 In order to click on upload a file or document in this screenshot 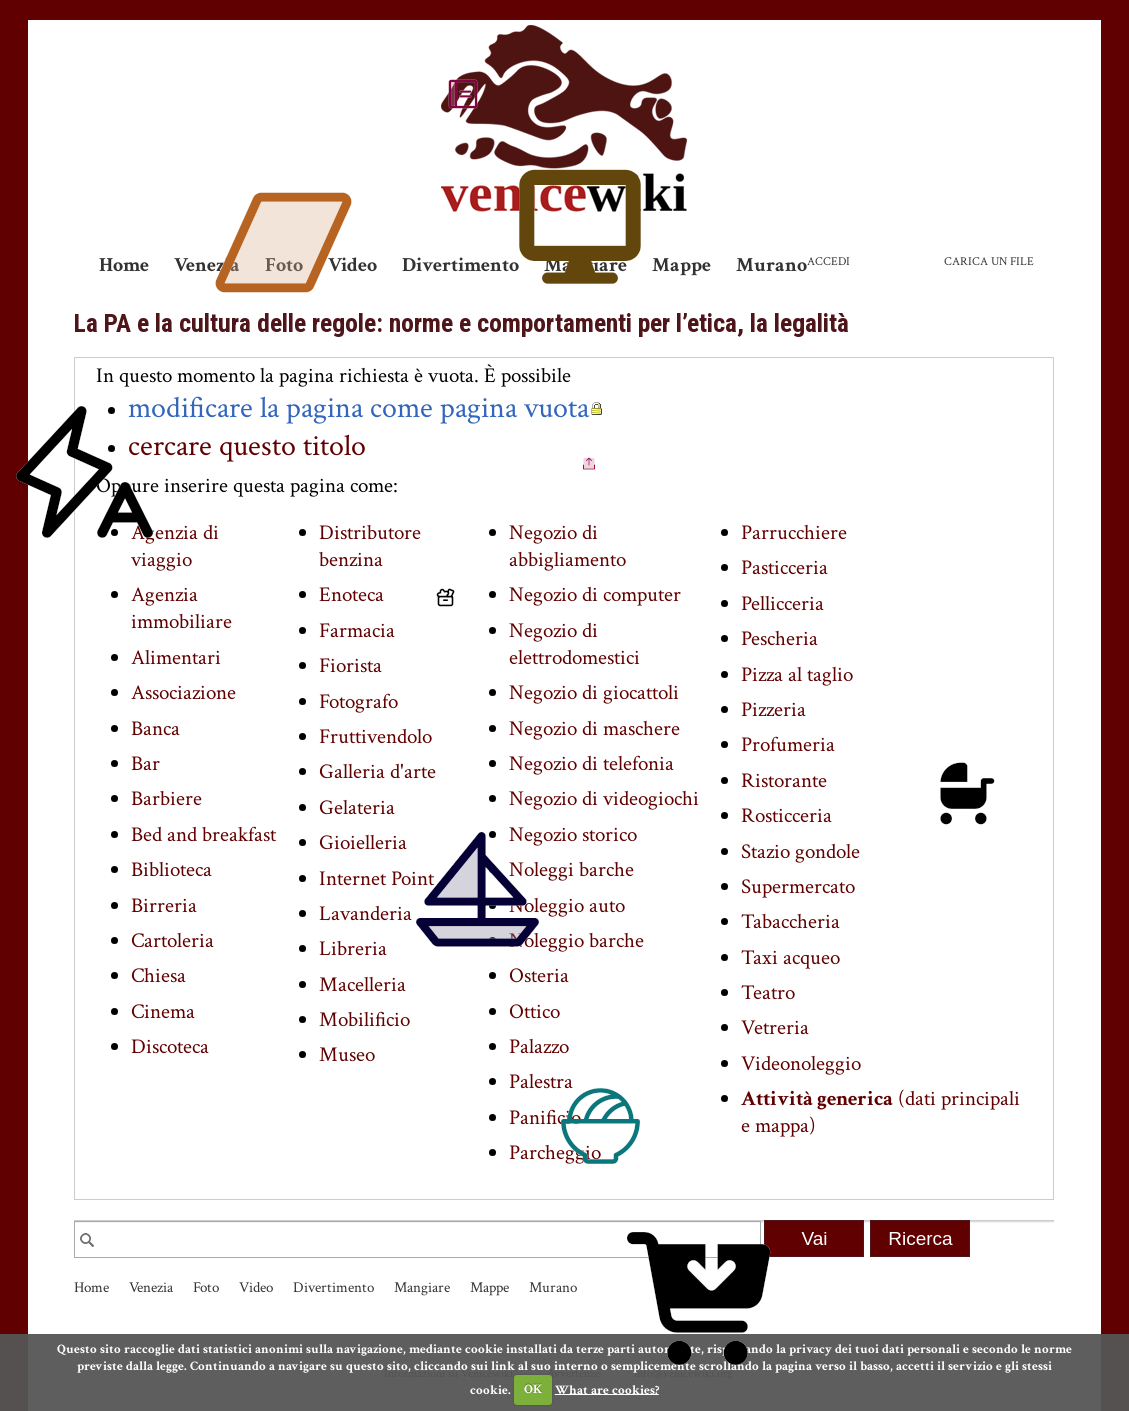, I will do `click(589, 464)`.